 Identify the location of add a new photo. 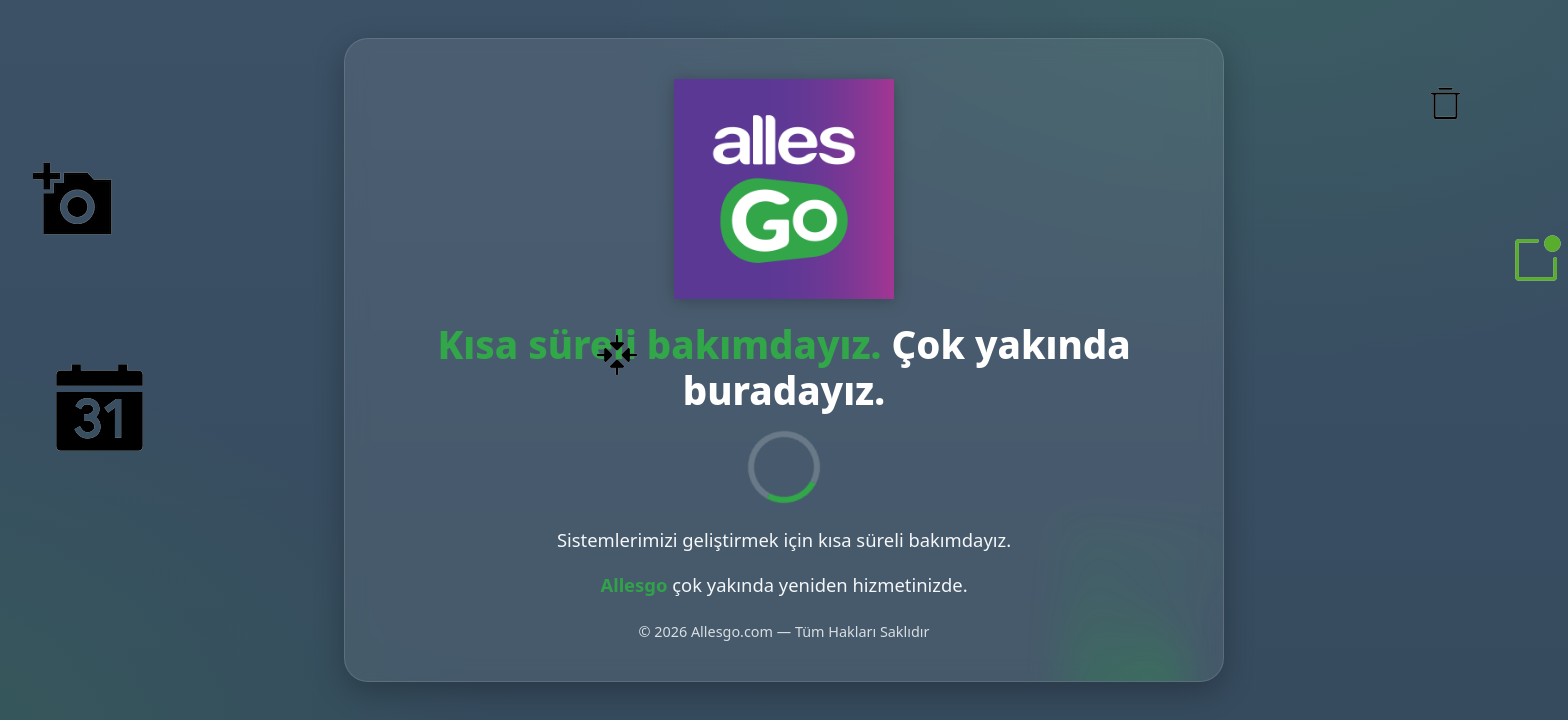
(74, 200).